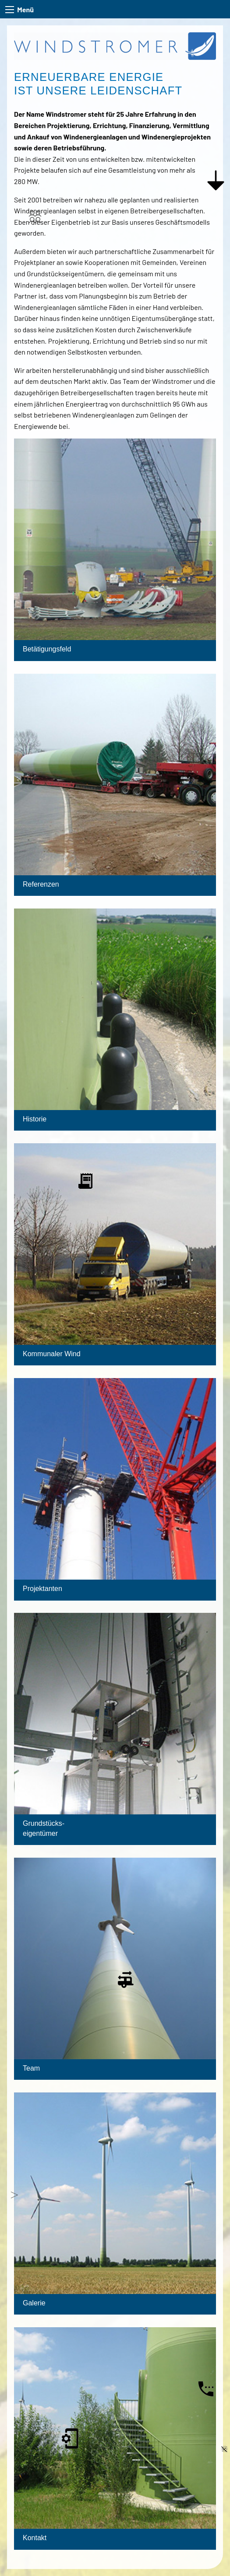 The height and width of the screenshot is (2576, 230). Describe the element at coordinates (206, 2389) in the screenshot. I see `access phone or call settings` at that location.